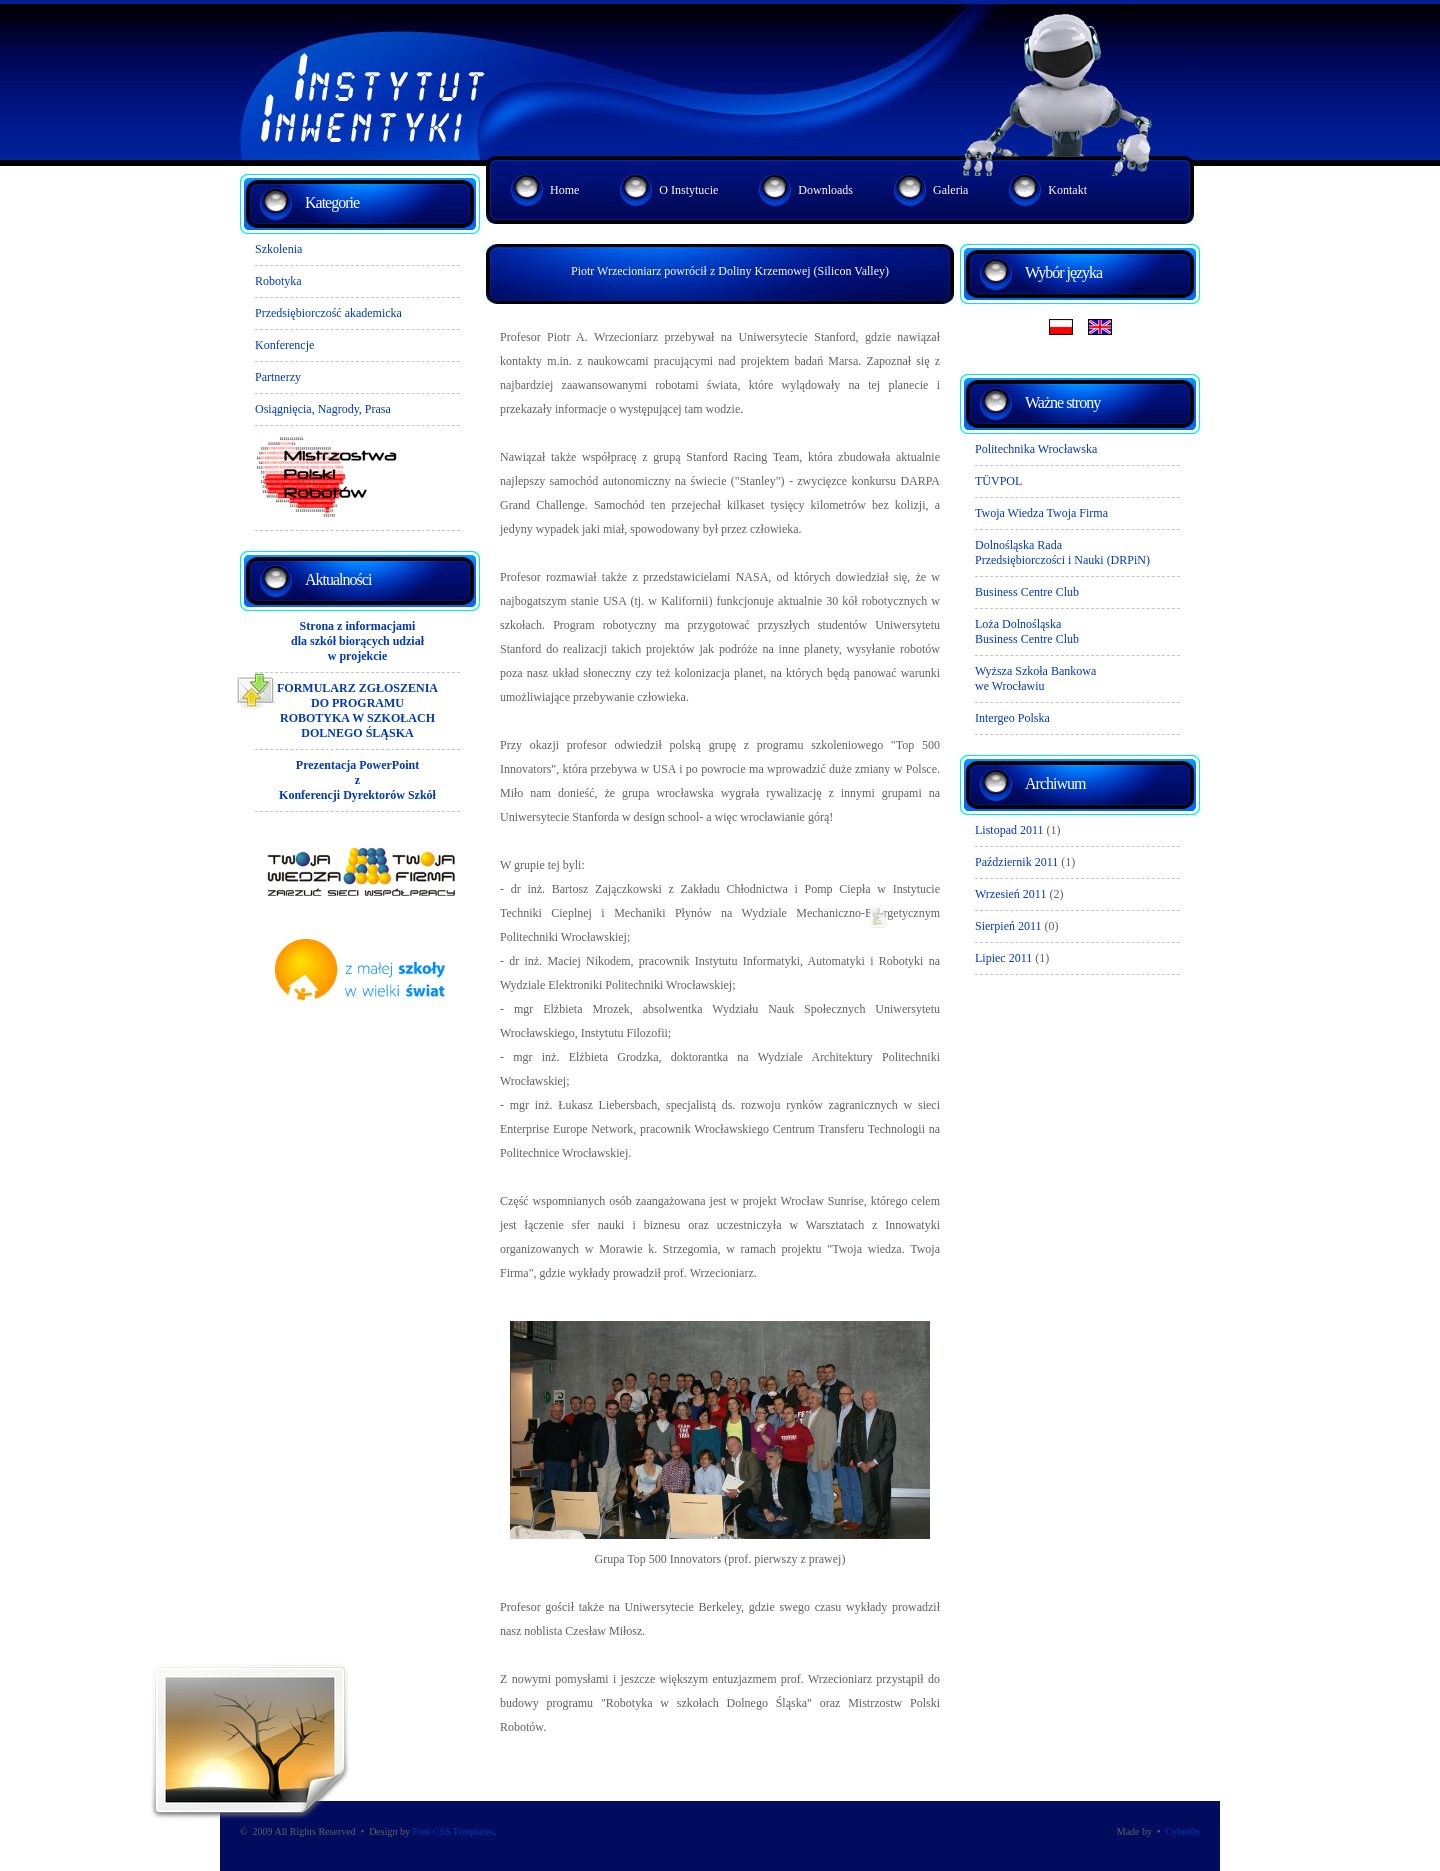  I want to click on sync incoming and outgoing mail, so click(255, 692).